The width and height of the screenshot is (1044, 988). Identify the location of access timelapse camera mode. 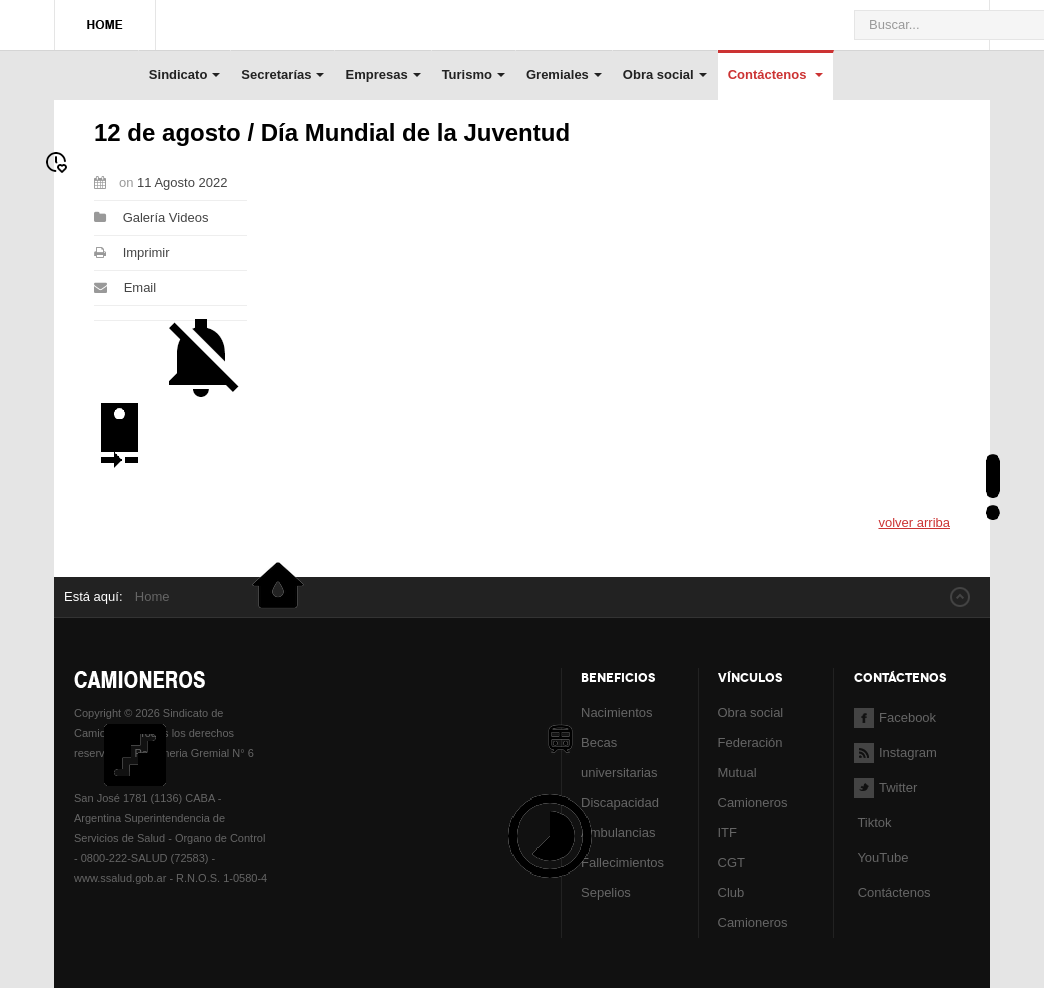
(550, 836).